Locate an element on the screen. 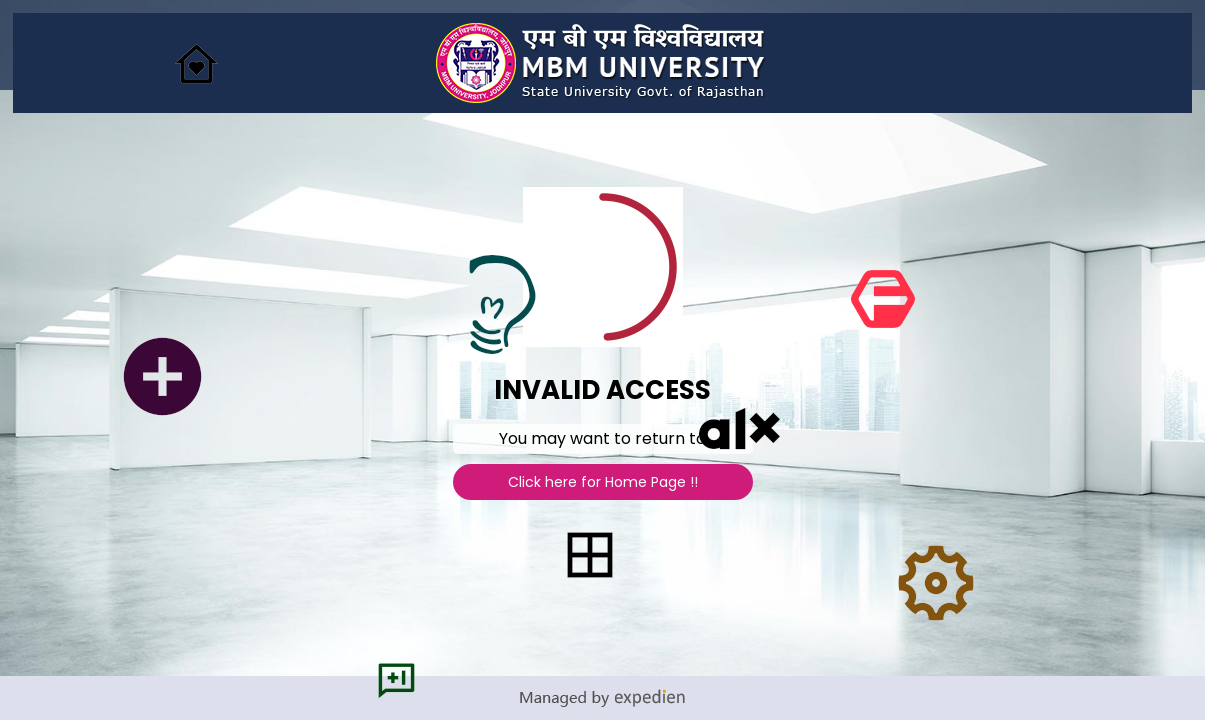 The width and height of the screenshot is (1205, 720). alx brand logo is located at coordinates (739, 428).